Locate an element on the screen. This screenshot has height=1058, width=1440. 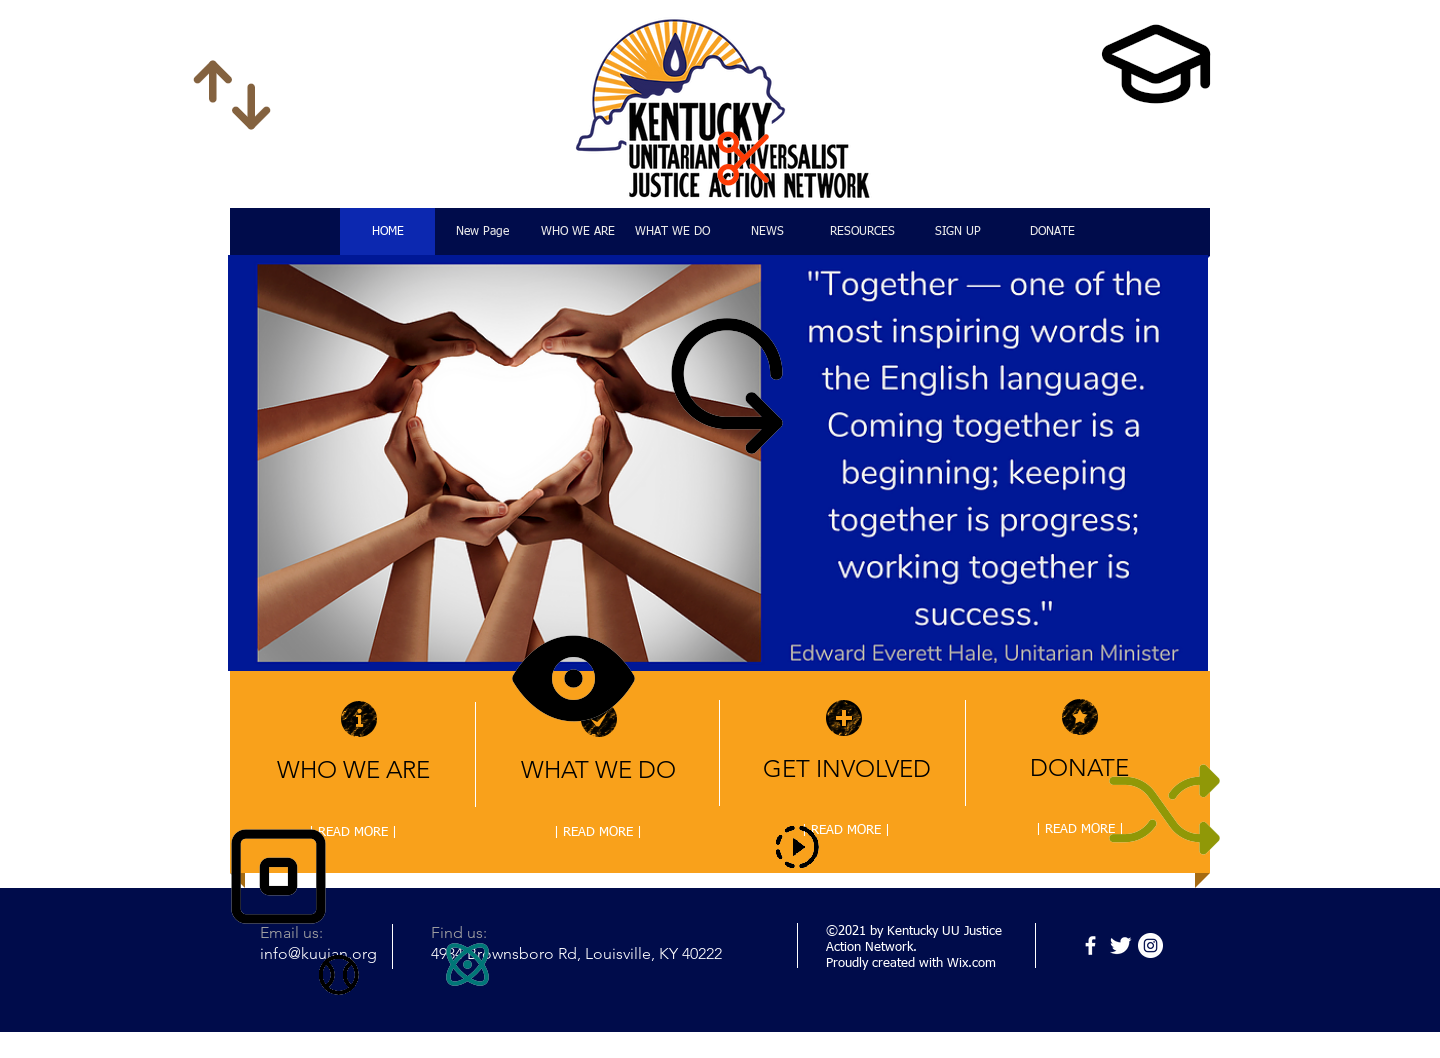
access science or chemistry-related features is located at coordinates (467, 964).